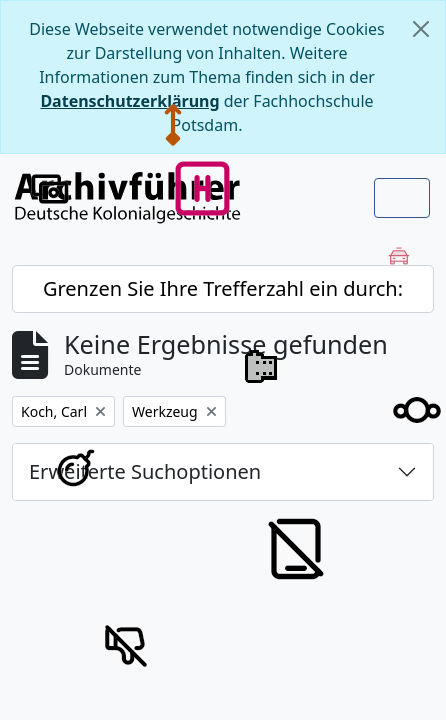 This screenshot has width=446, height=720. I want to click on ipad device is disabled or unavailable, so click(296, 549).